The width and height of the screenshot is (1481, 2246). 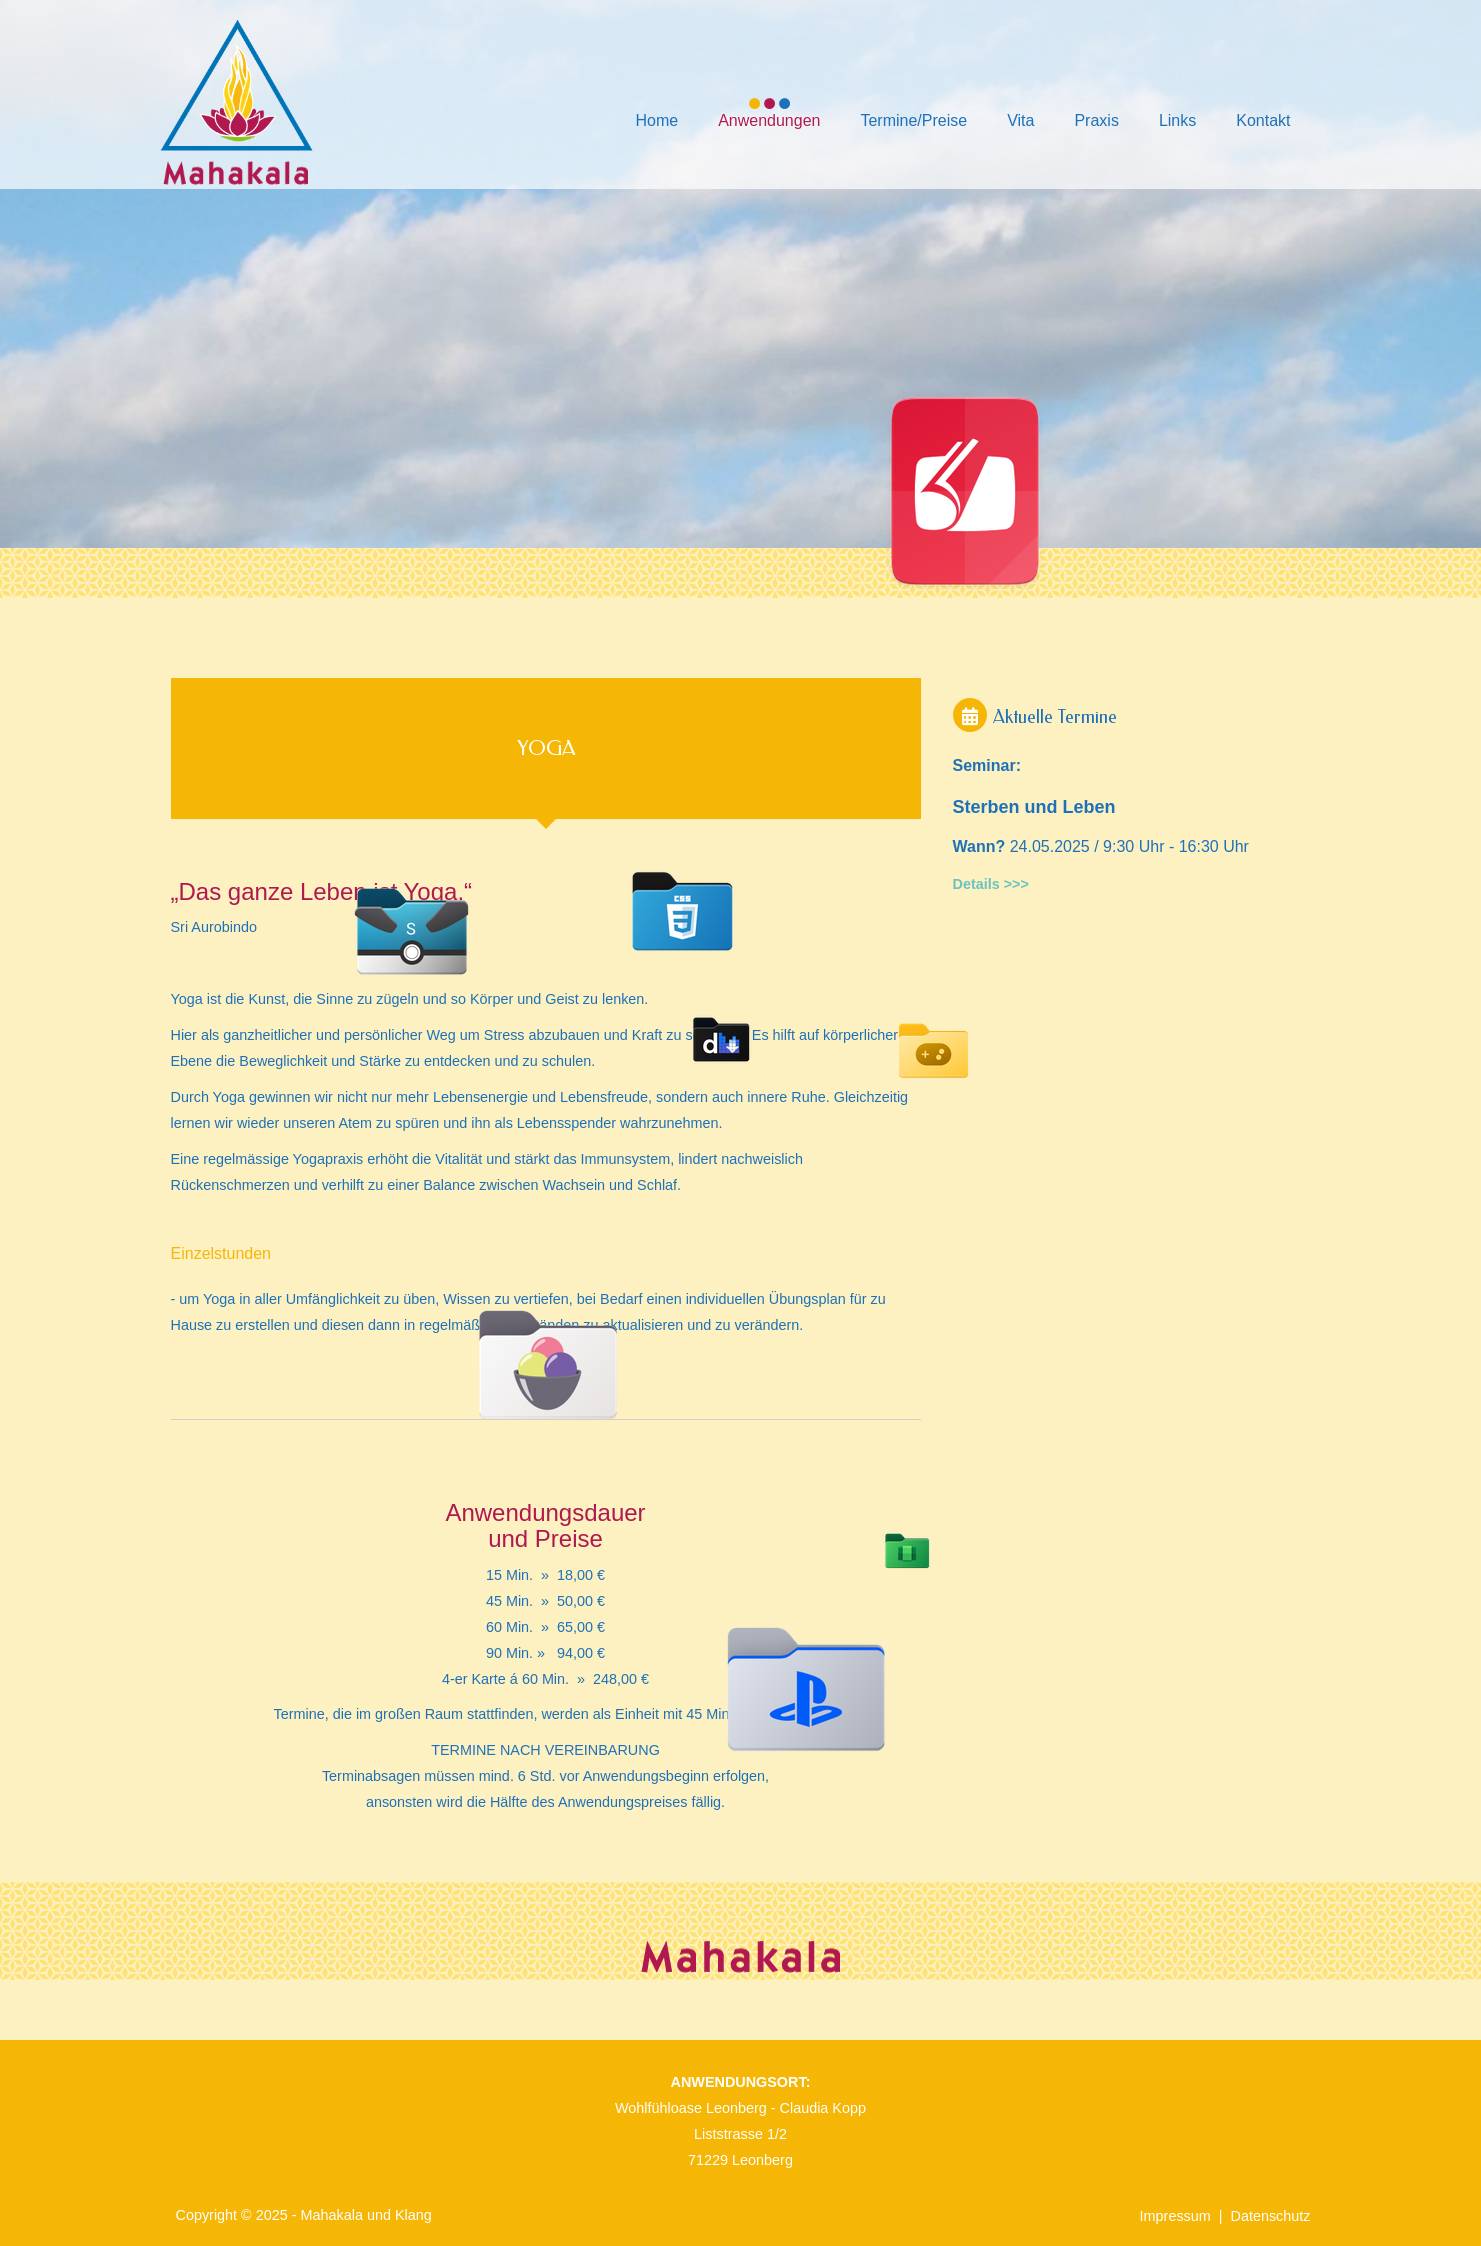 What do you see at coordinates (805, 1693) in the screenshot?
I see `open folder containing PlayStation games or content` at bounding box center [805, 1693].